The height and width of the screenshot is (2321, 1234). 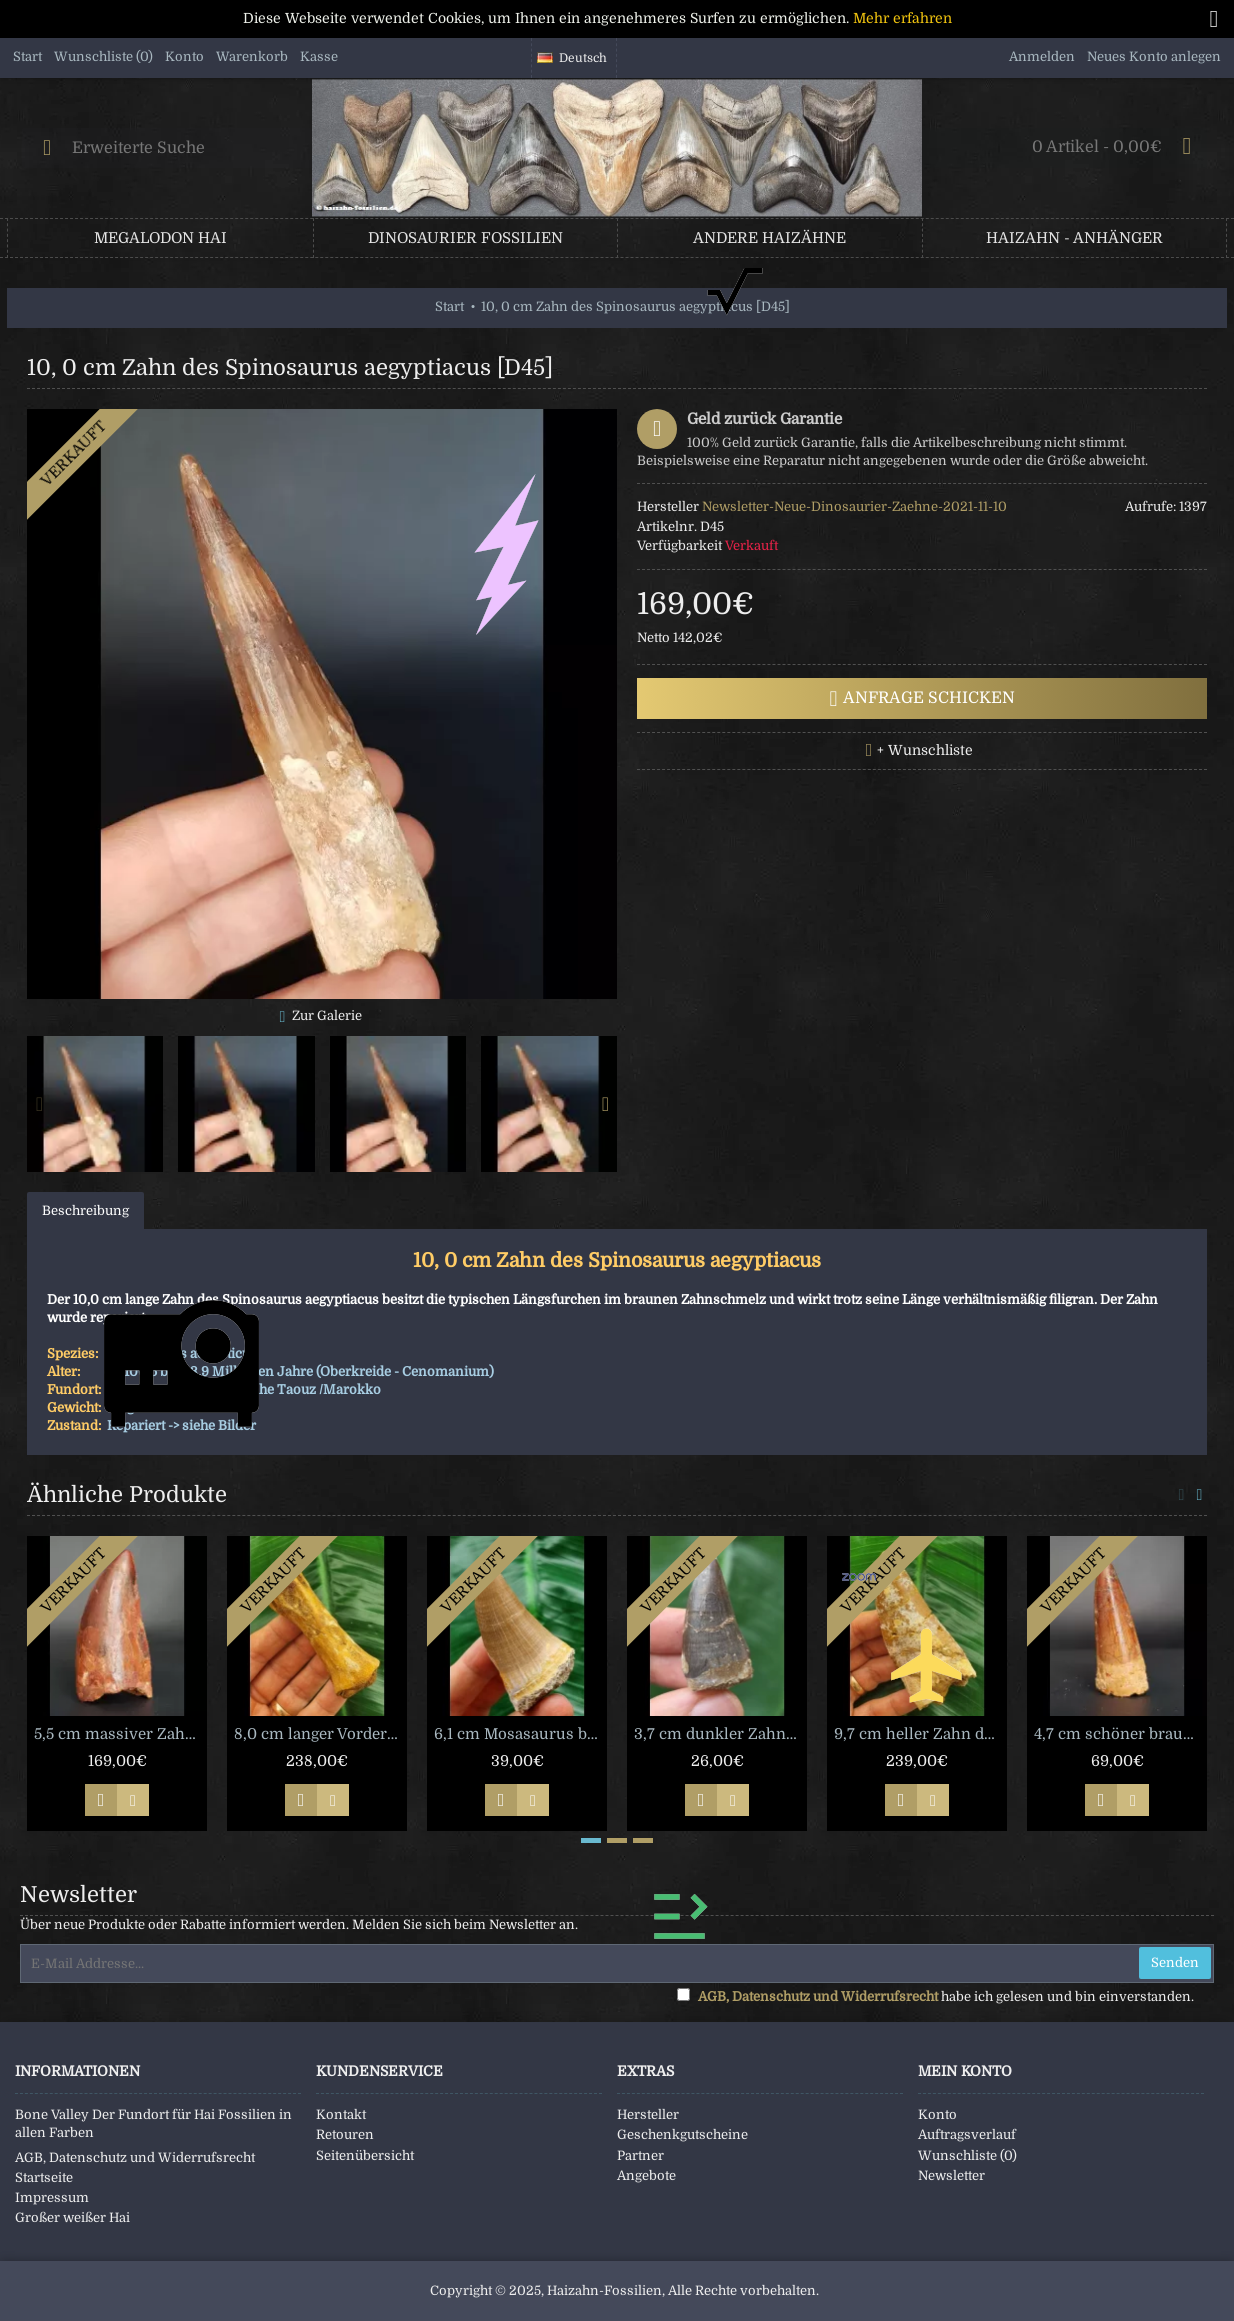 What do you see at coordinates (859, 1577) in the screenshot?
I see `open Zoom video conferencing app` at bounding box center [859, 1577].